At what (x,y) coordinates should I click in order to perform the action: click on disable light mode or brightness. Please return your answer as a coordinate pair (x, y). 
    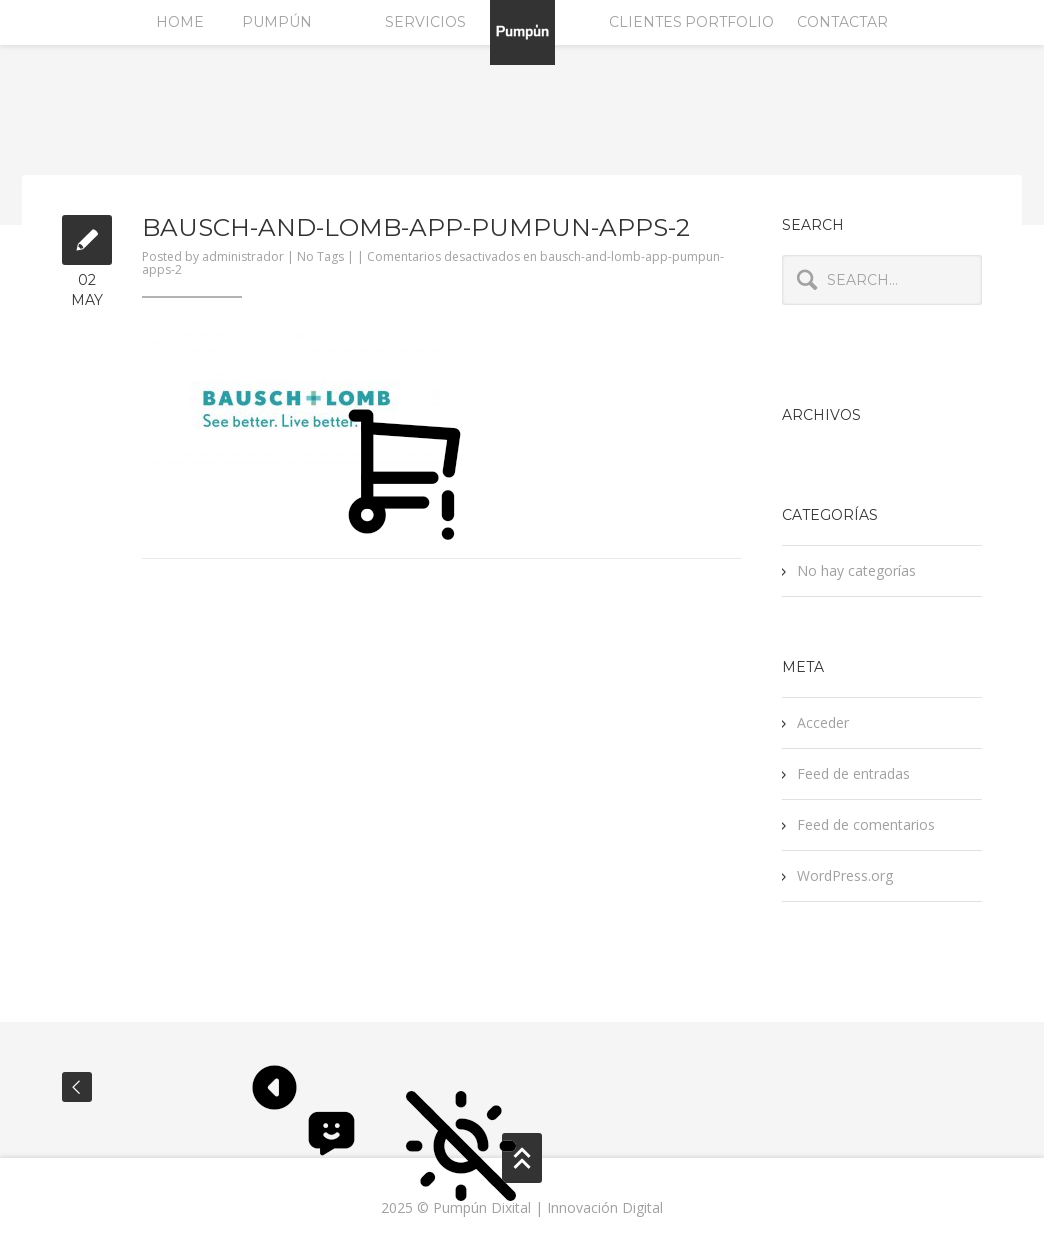
    Looking at the image, I should click on (461, 1146).